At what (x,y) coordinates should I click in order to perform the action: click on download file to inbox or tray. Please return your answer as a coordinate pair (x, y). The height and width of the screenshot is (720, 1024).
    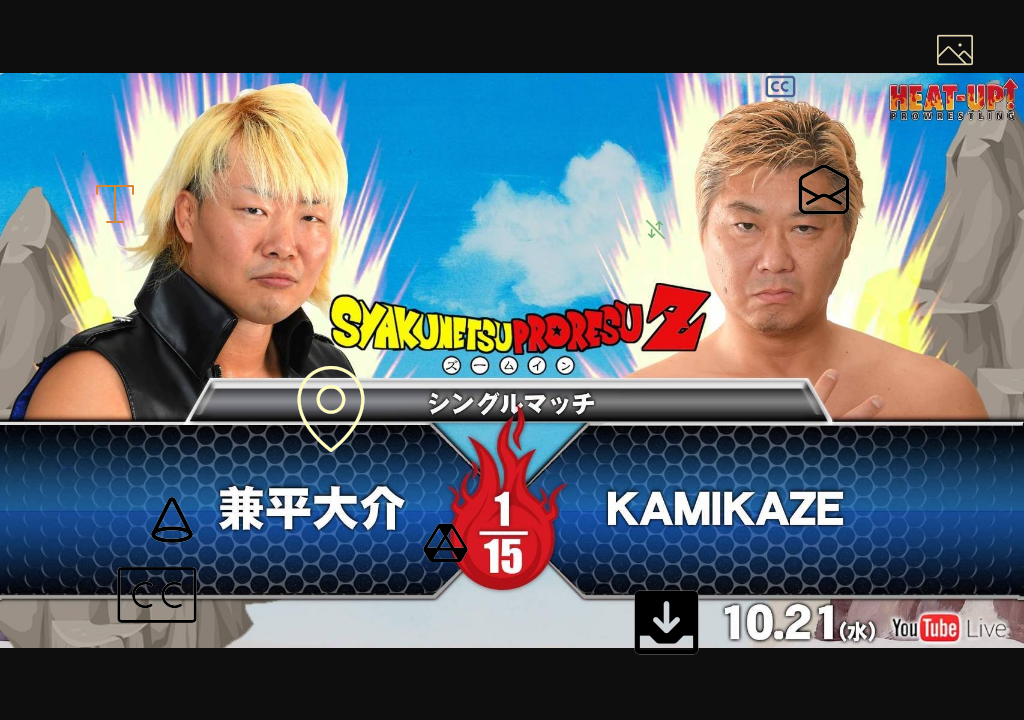
    Looking at the image, I should click on (666, 622).